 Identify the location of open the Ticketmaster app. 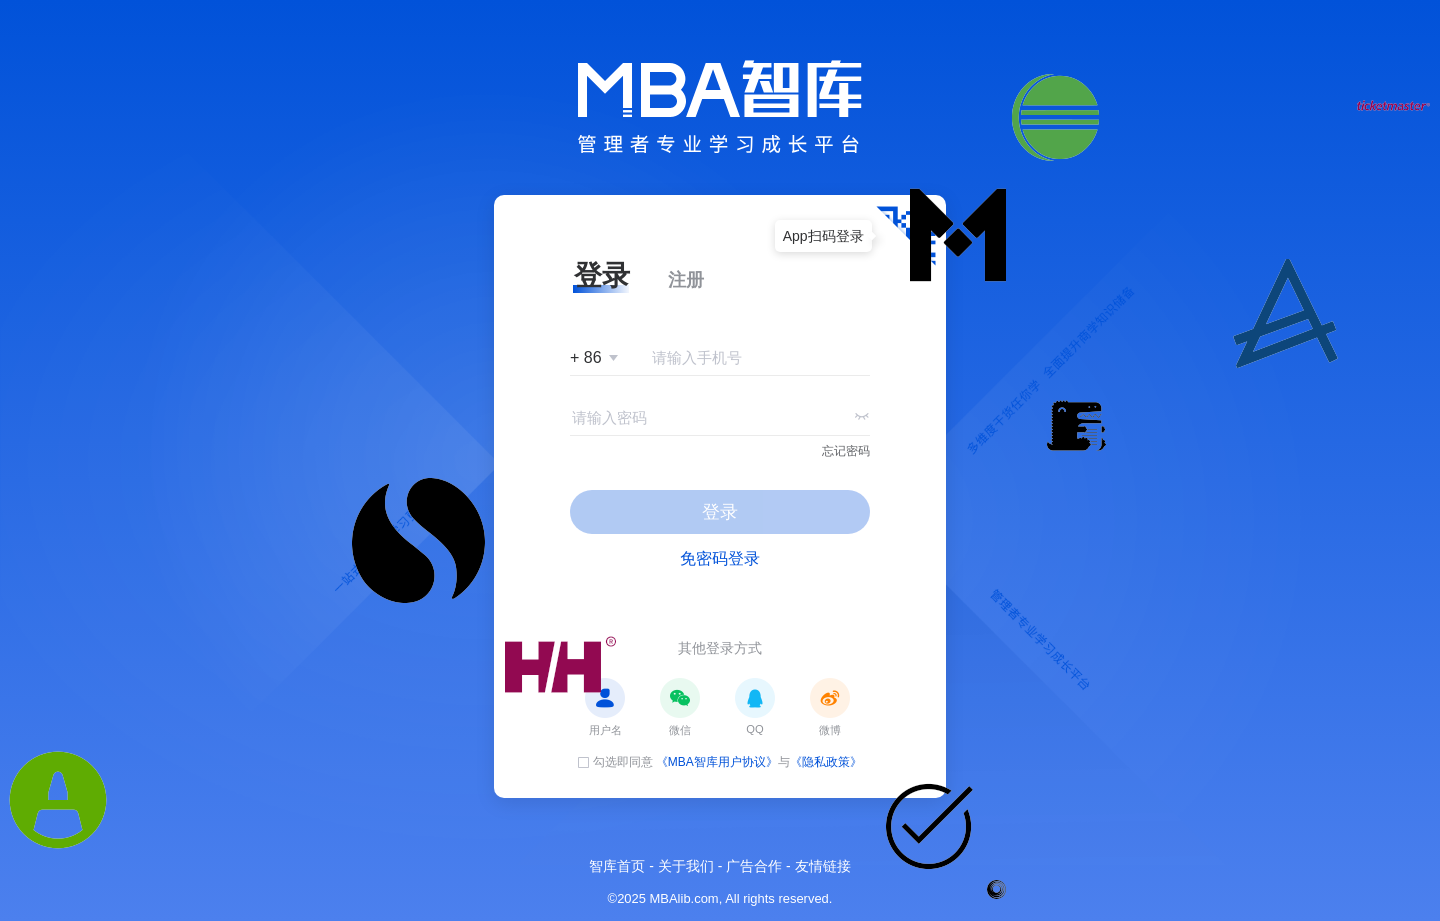
(1393, 105).